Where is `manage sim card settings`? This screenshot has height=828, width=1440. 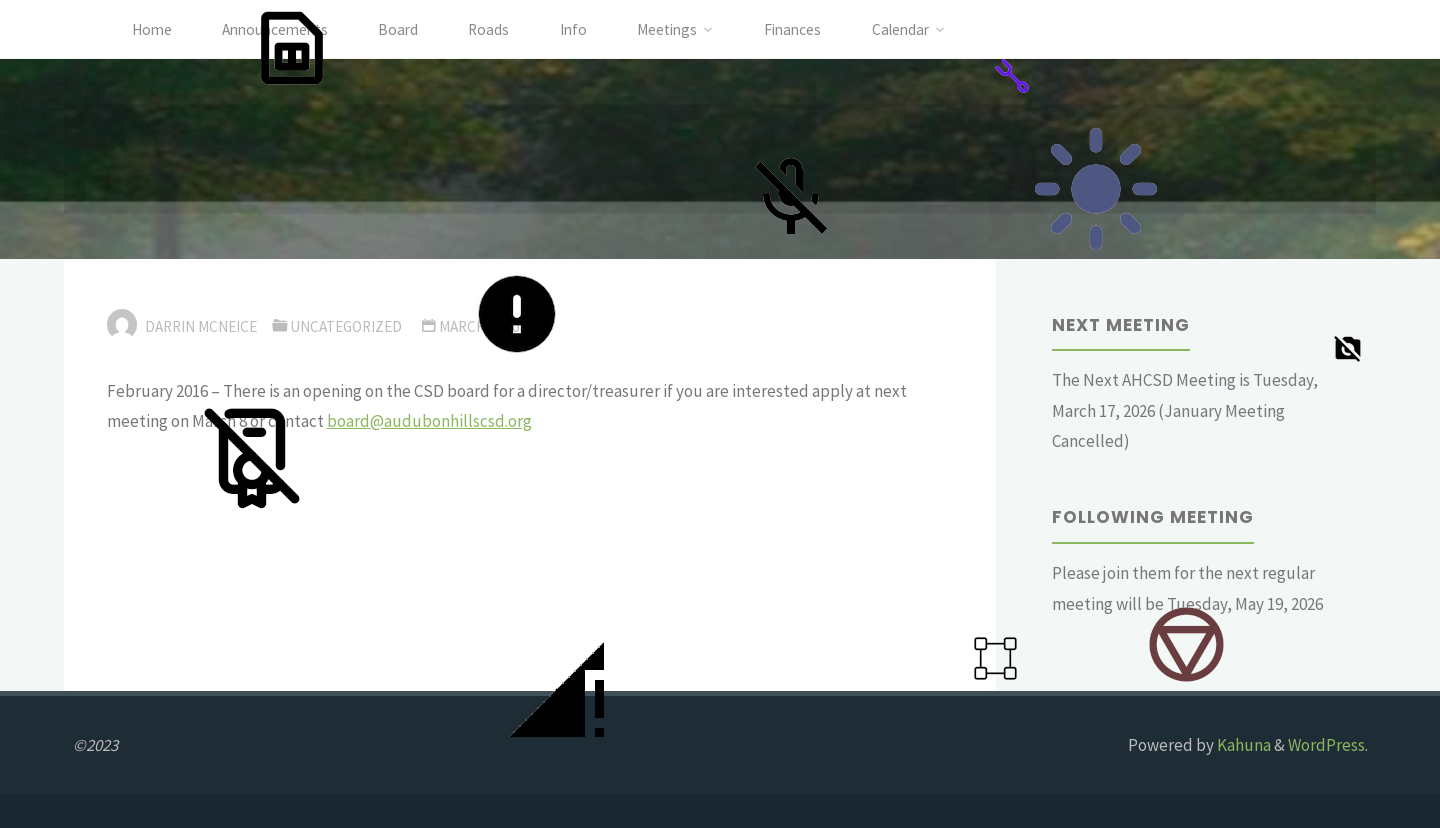 manage sim card settings is located at coordinates (292, 48).